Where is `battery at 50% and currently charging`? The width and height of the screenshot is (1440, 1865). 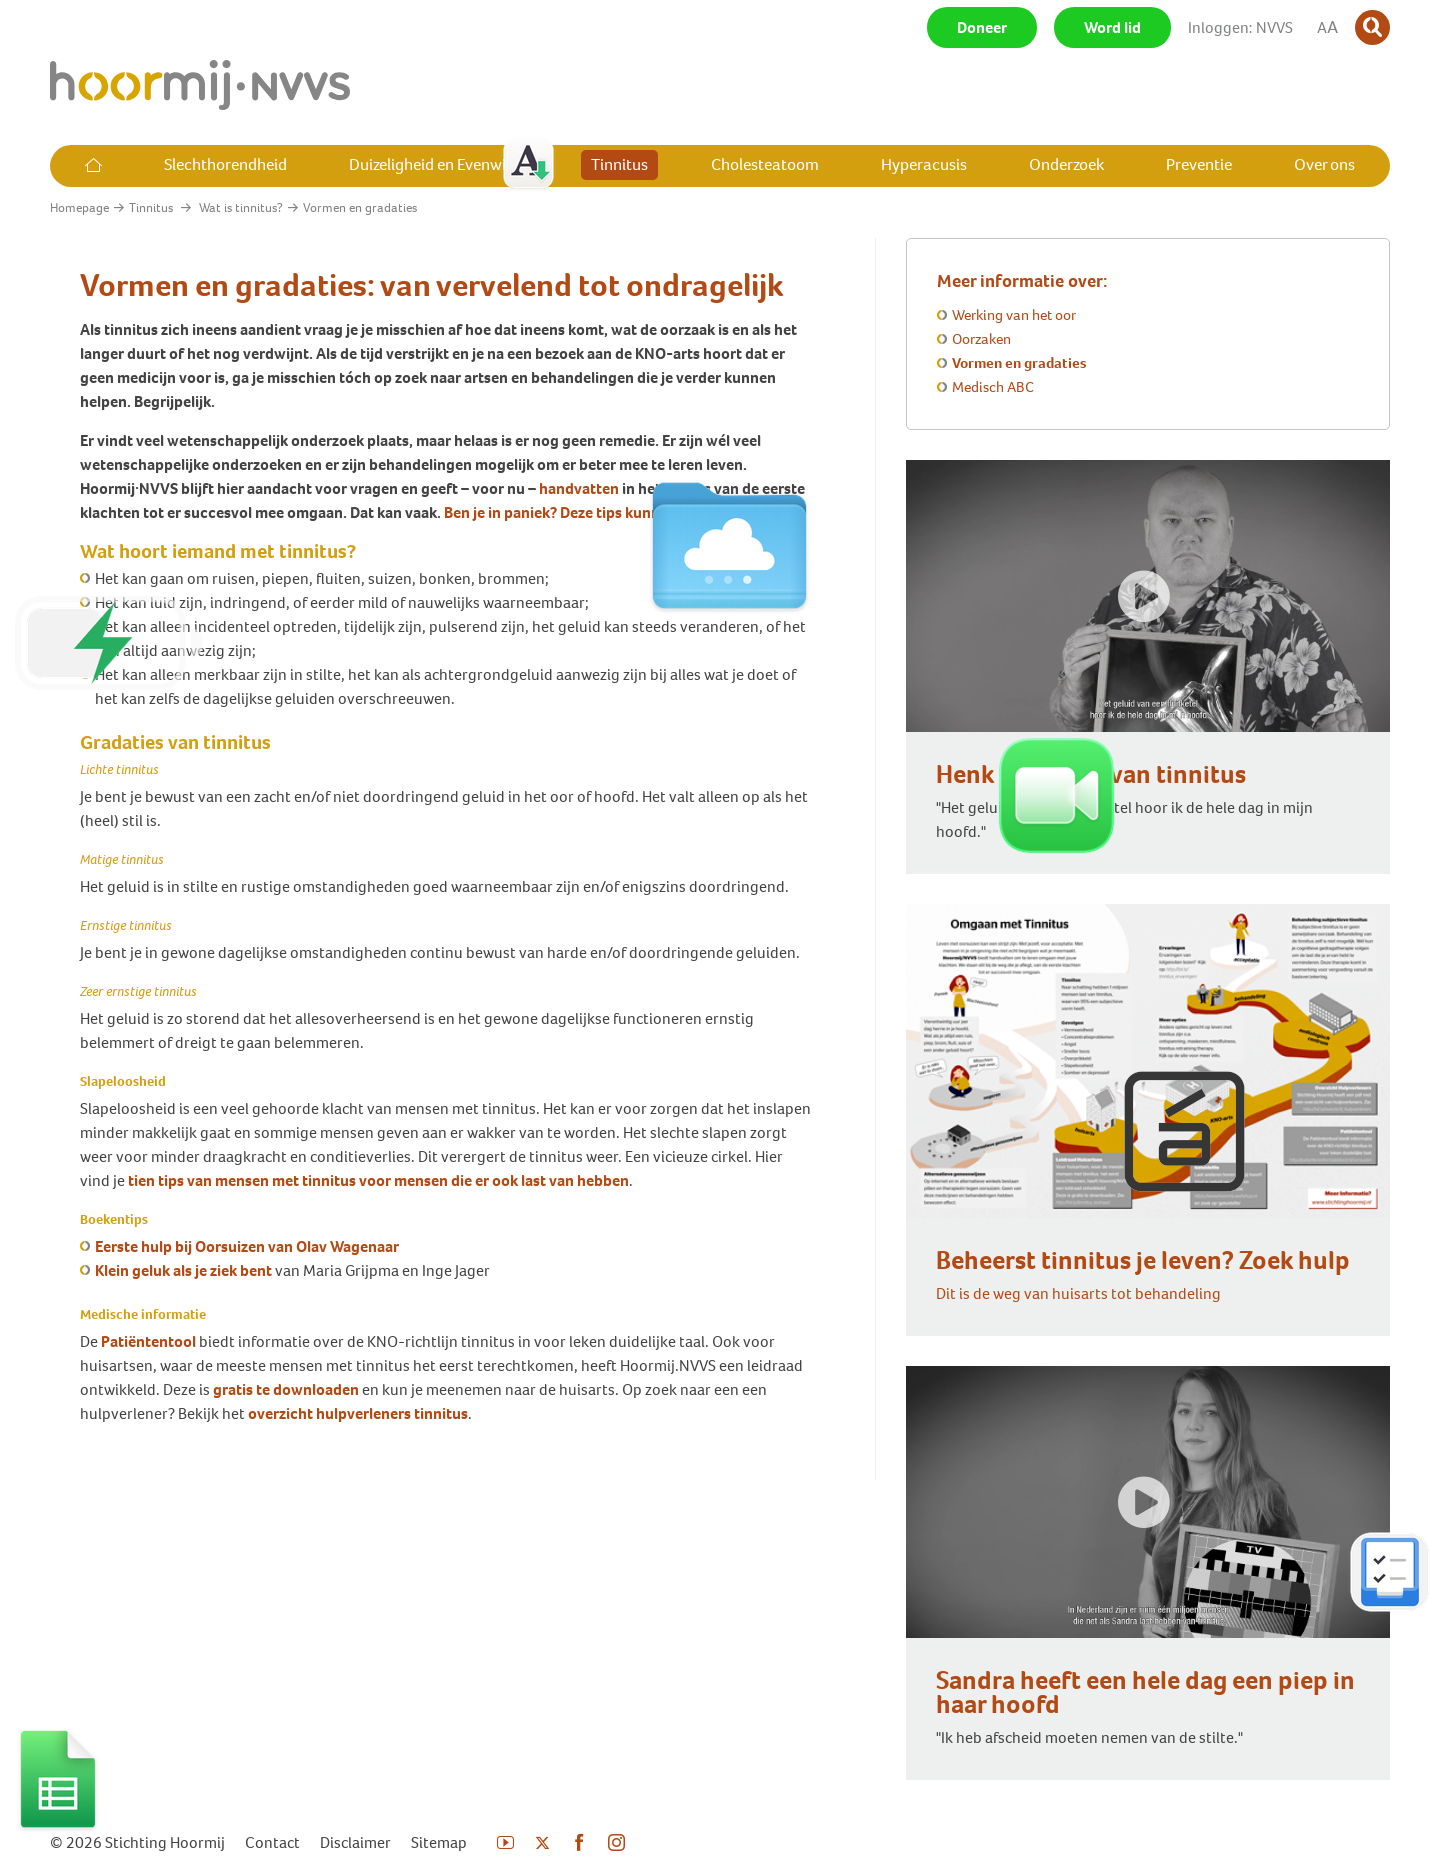 battery at 50% and currently charging is located at coordinates (109, 643).